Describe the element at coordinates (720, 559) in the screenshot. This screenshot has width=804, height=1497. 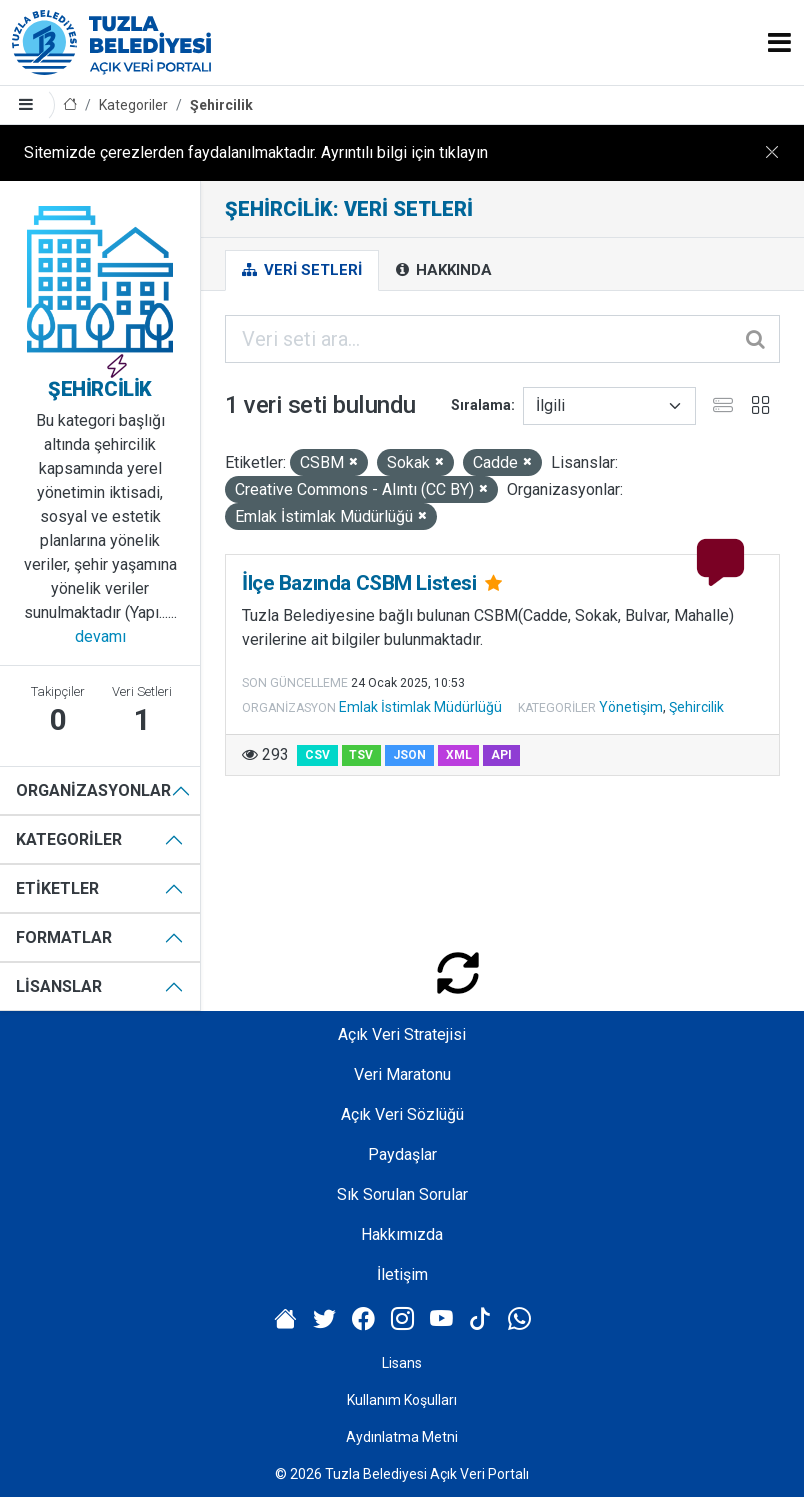
I see `open messaging or chat` at that location.